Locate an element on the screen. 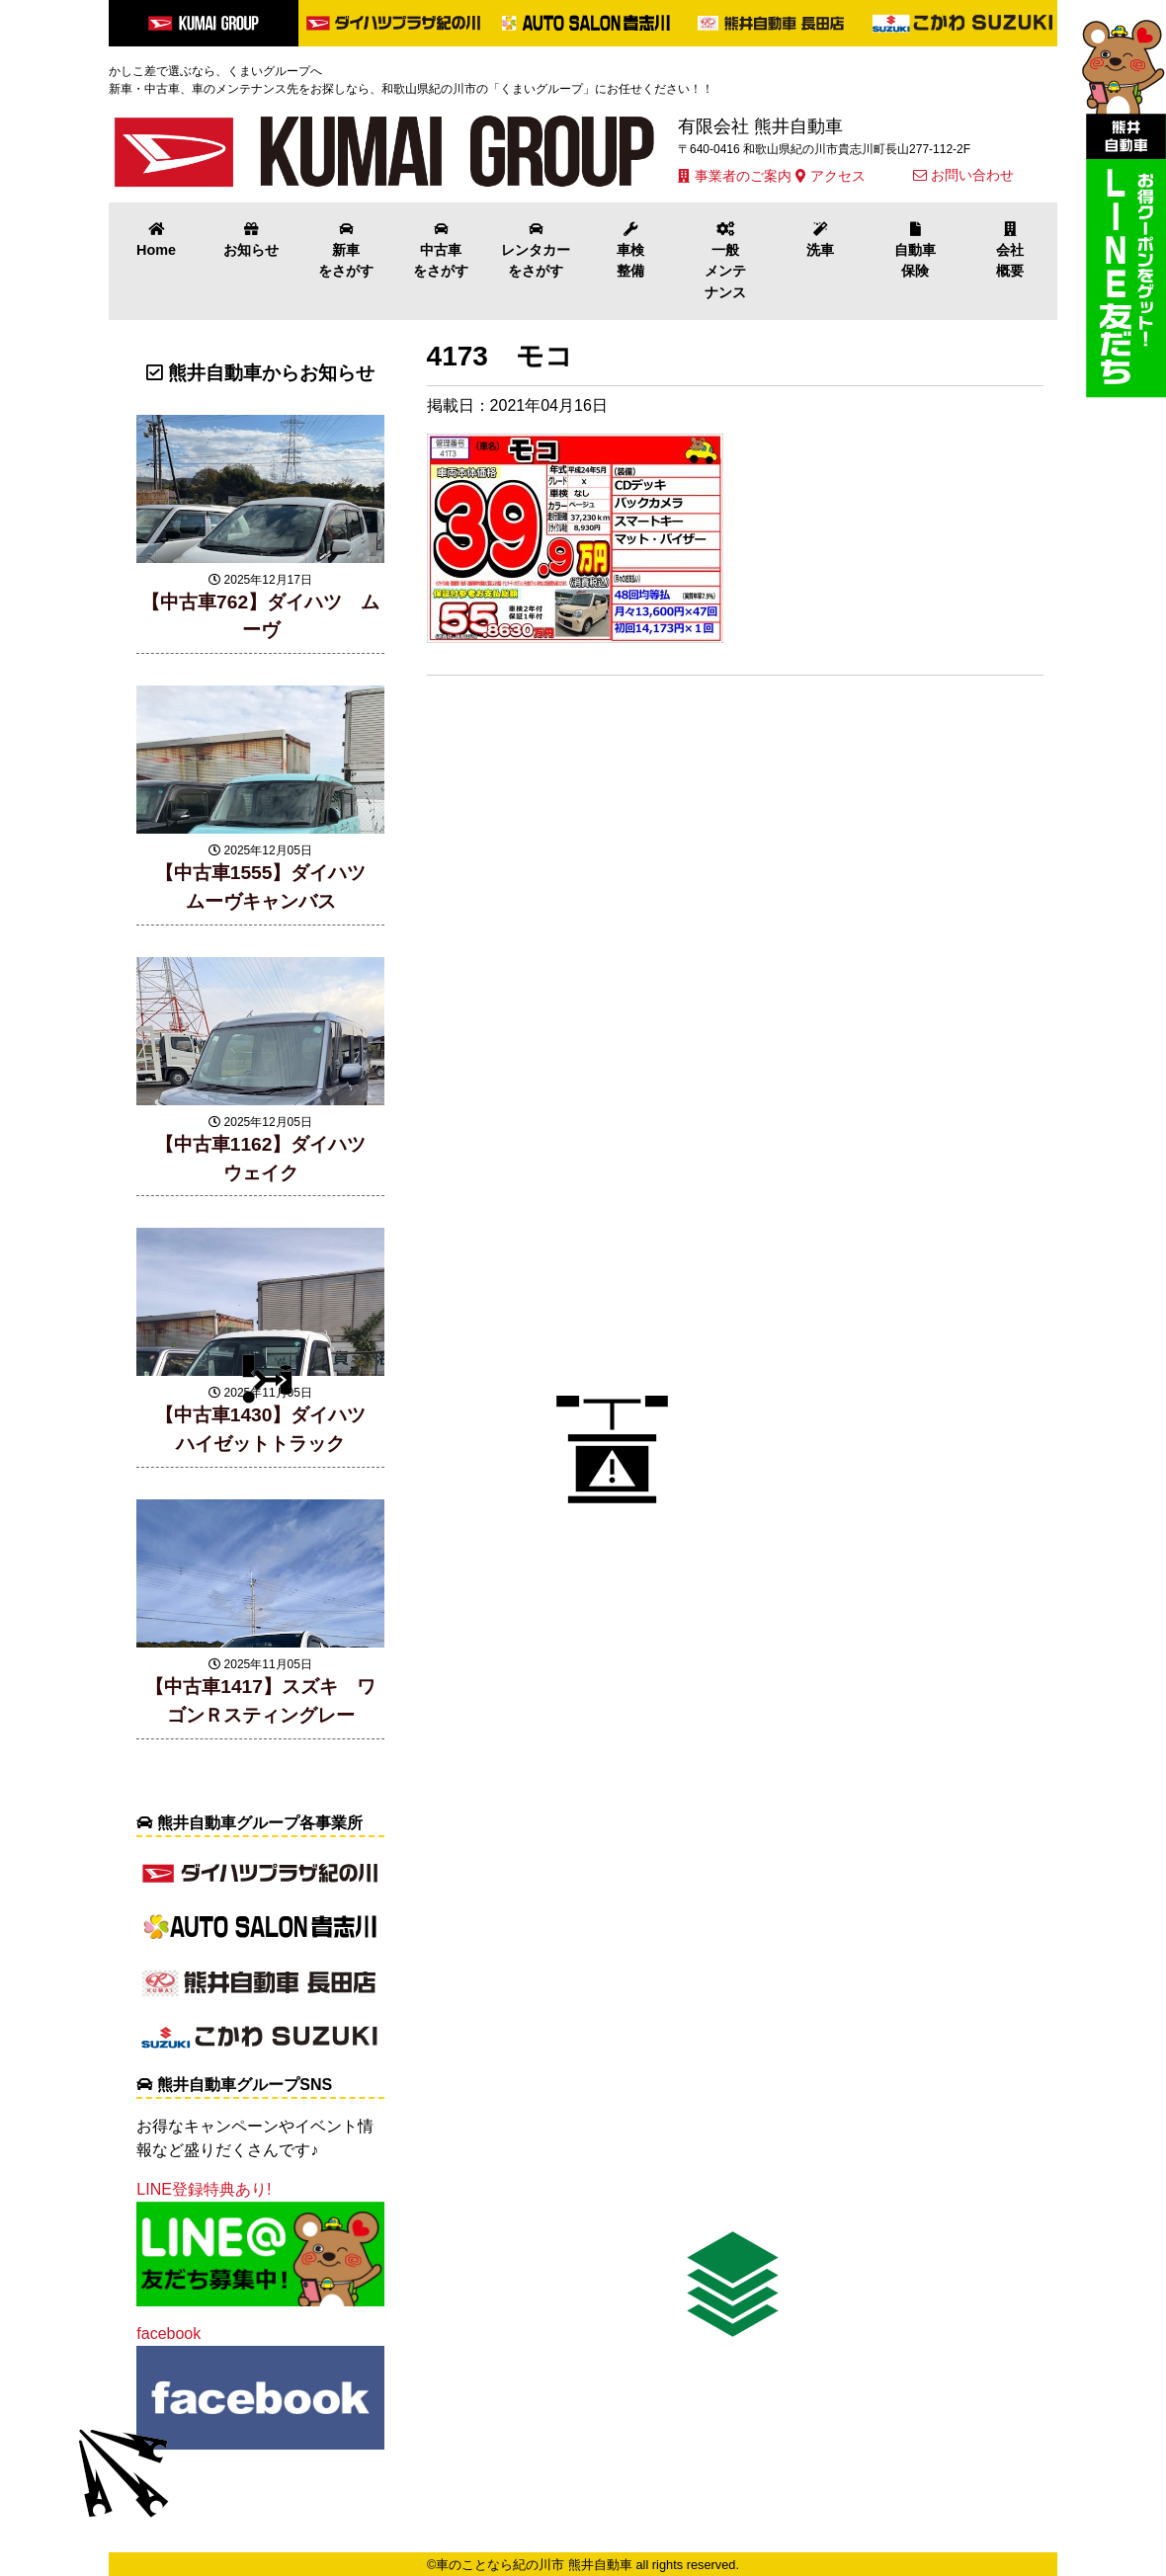 The width and height of the screenshot is (1166, 2576). trigger an explosive or demolition action in-game is located at coordinates (612, 1447).